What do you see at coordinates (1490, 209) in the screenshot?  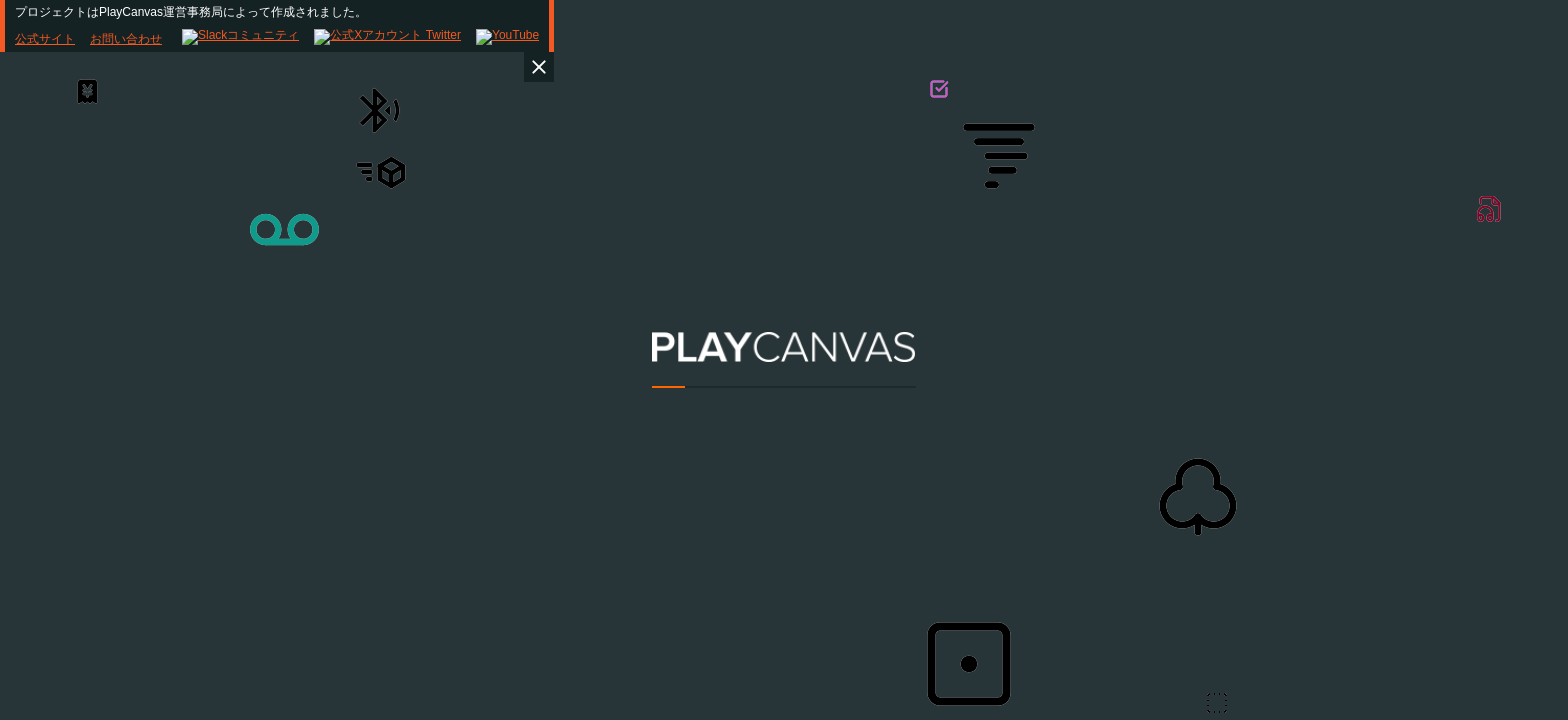 I see `open an audio file` at bounding box center [1490, 209].